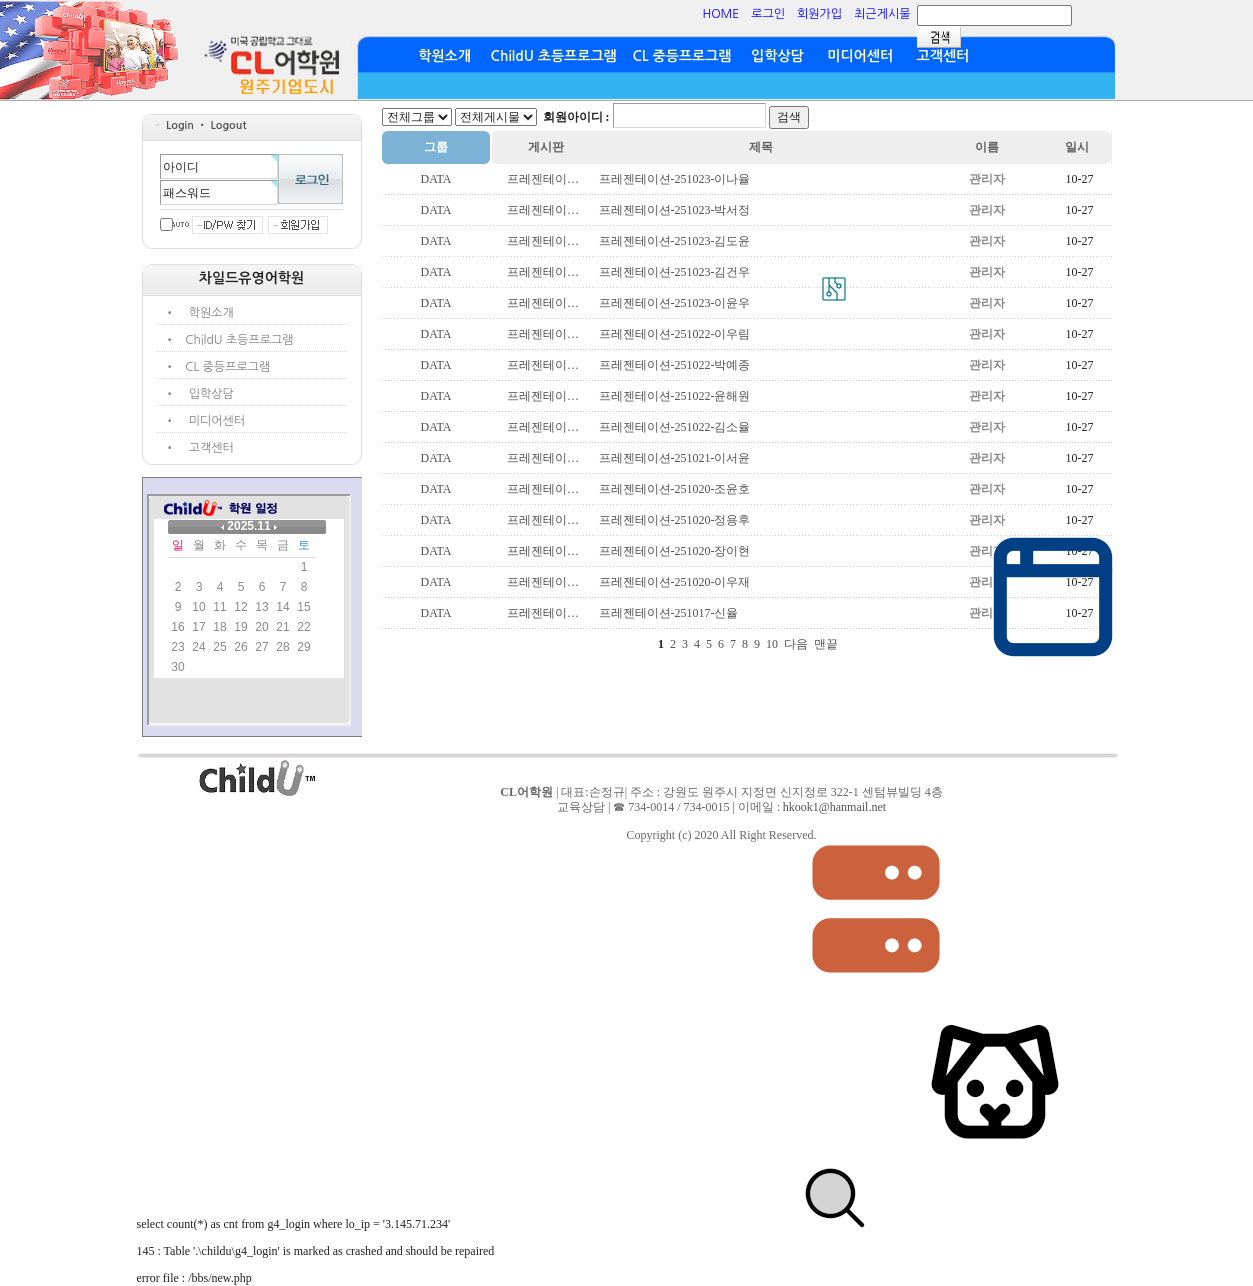 The width and height of the screenshot is (1253, 1286). What do you see at coordinates (834, 289) in the screenshot?
I see `access hardware or circuit settings` at bounding box center [834, 289].